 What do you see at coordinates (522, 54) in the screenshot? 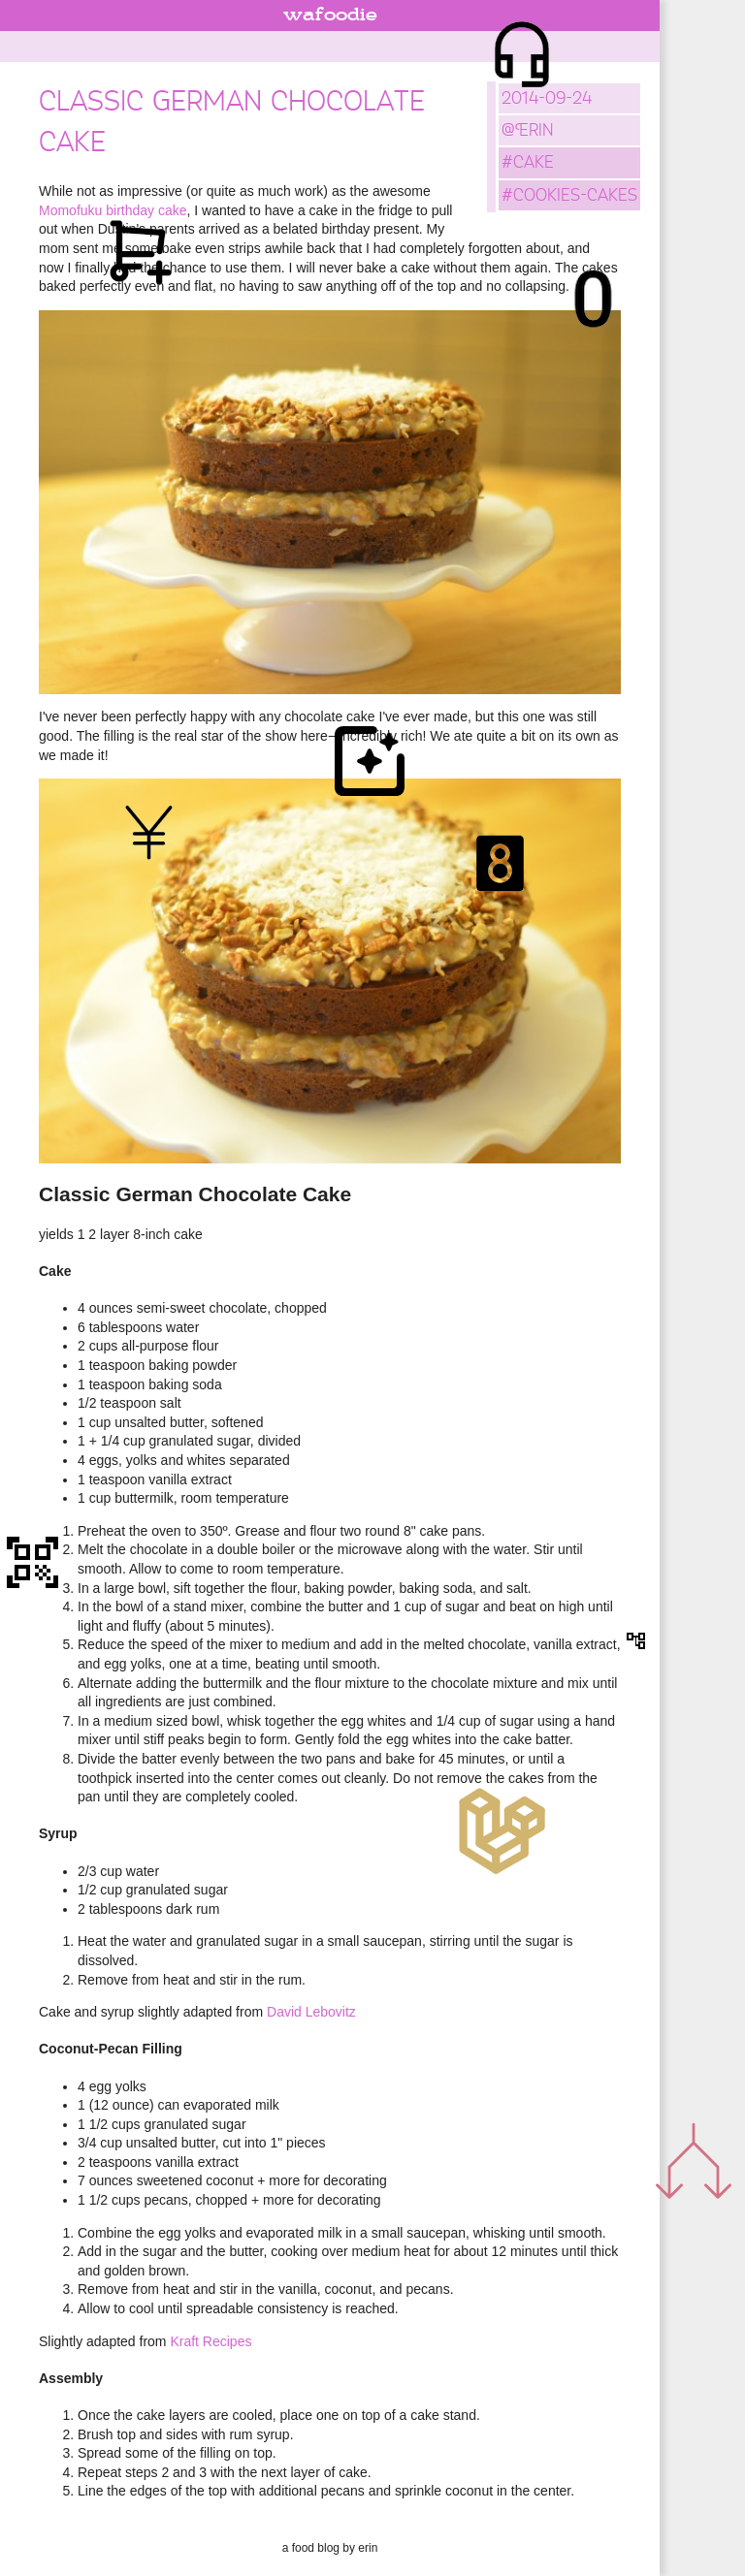
I see `contact customer support` at bounding box center [522, 54].